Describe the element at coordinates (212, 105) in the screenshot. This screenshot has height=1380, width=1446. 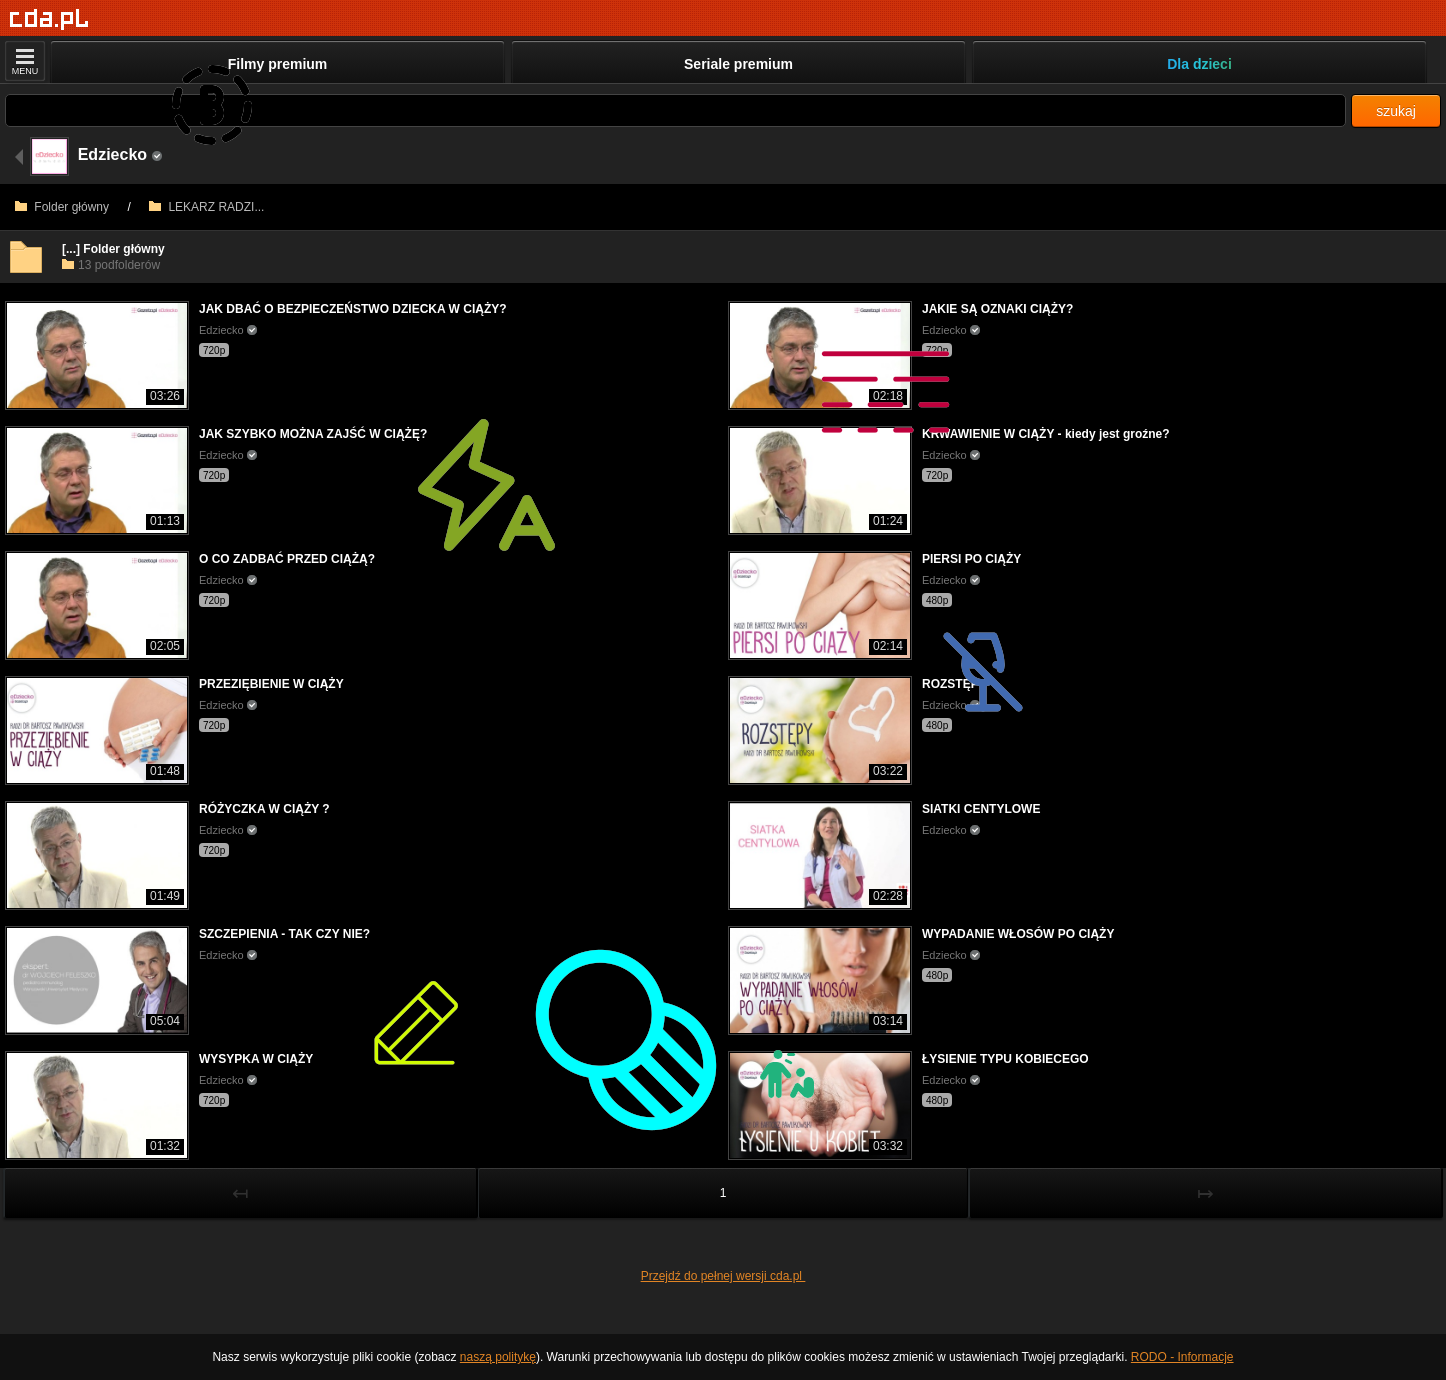
I see `indicates a draft or pending bold formatting option` at that location.